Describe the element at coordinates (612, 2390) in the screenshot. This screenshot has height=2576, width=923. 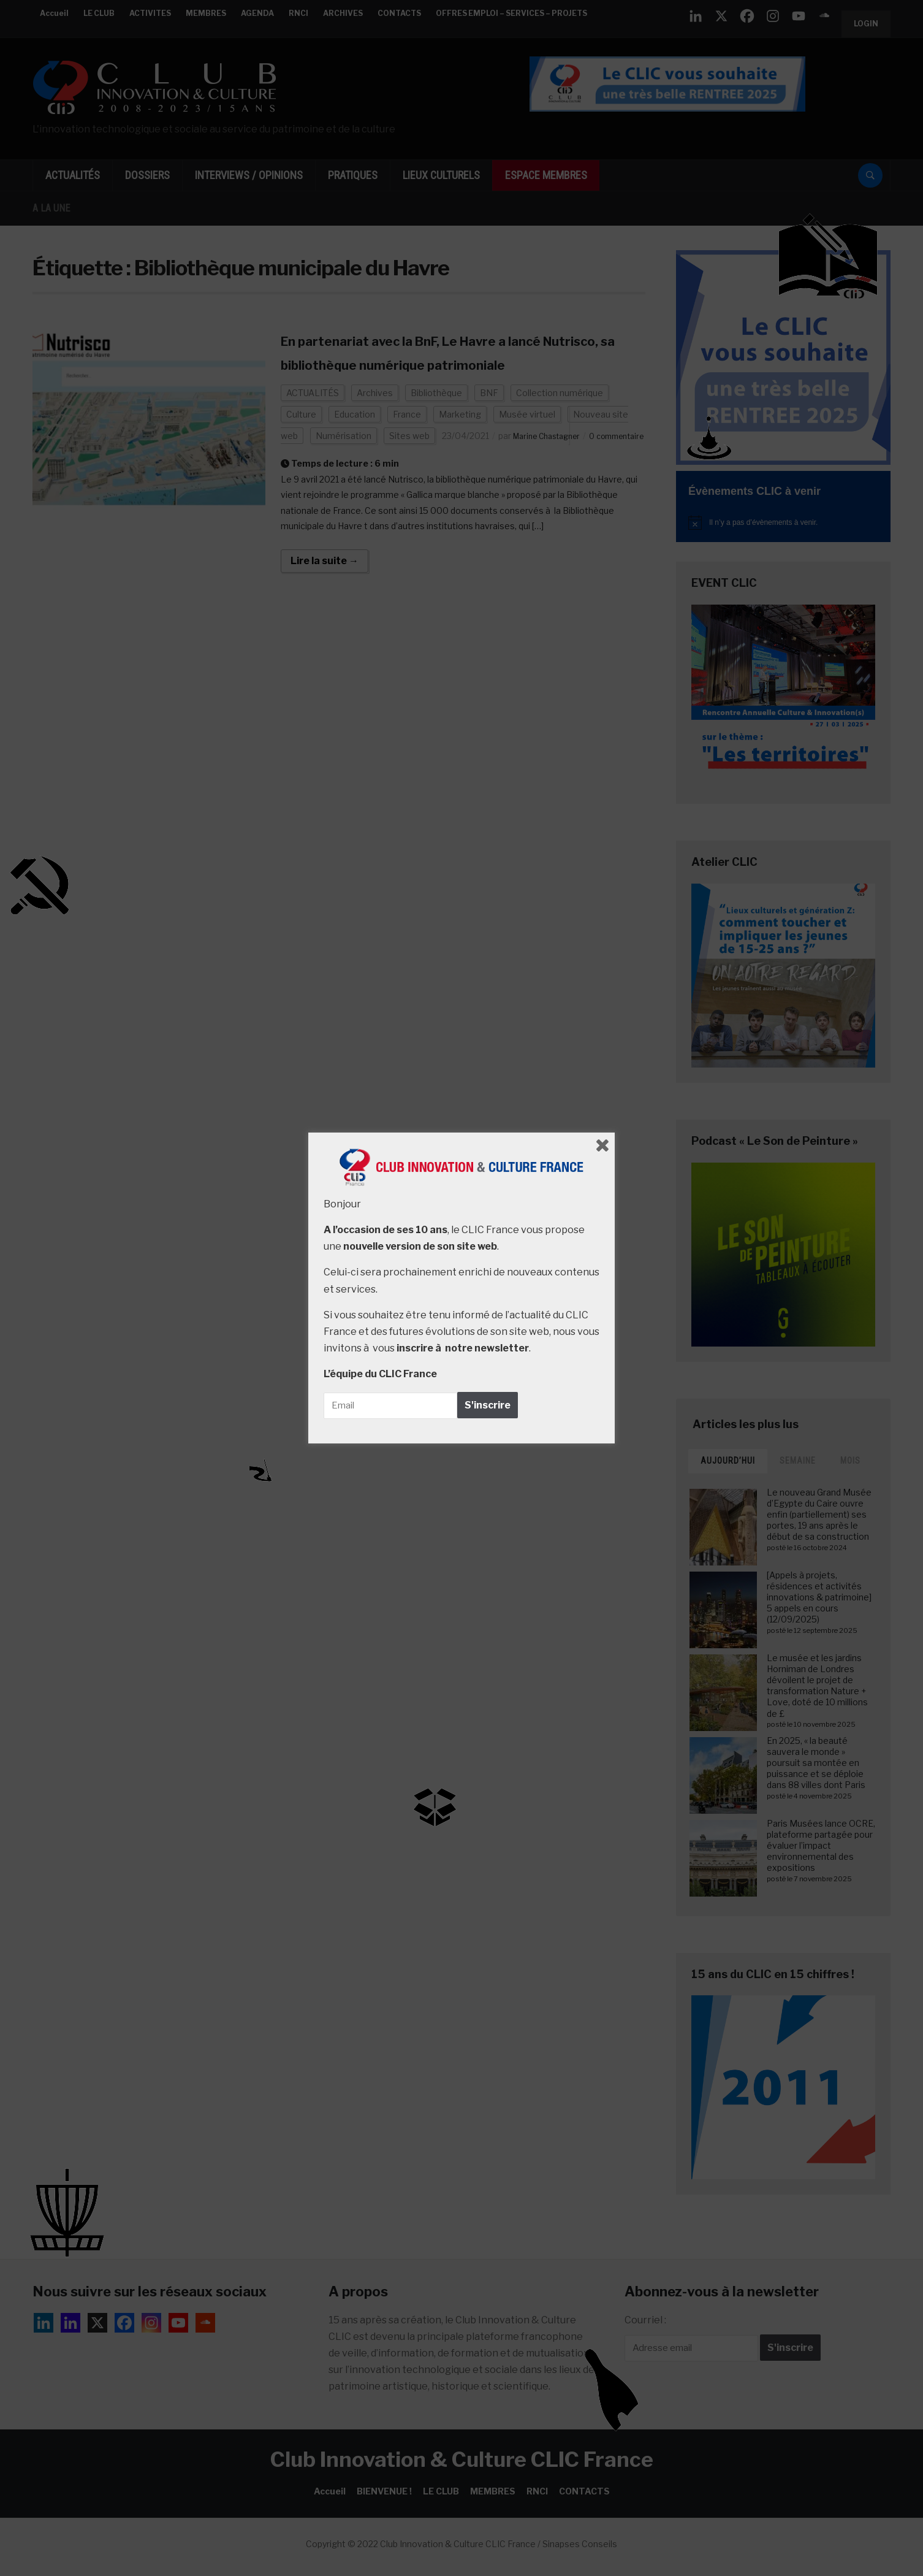
I see `select the white crown of upper egypt` at that location.